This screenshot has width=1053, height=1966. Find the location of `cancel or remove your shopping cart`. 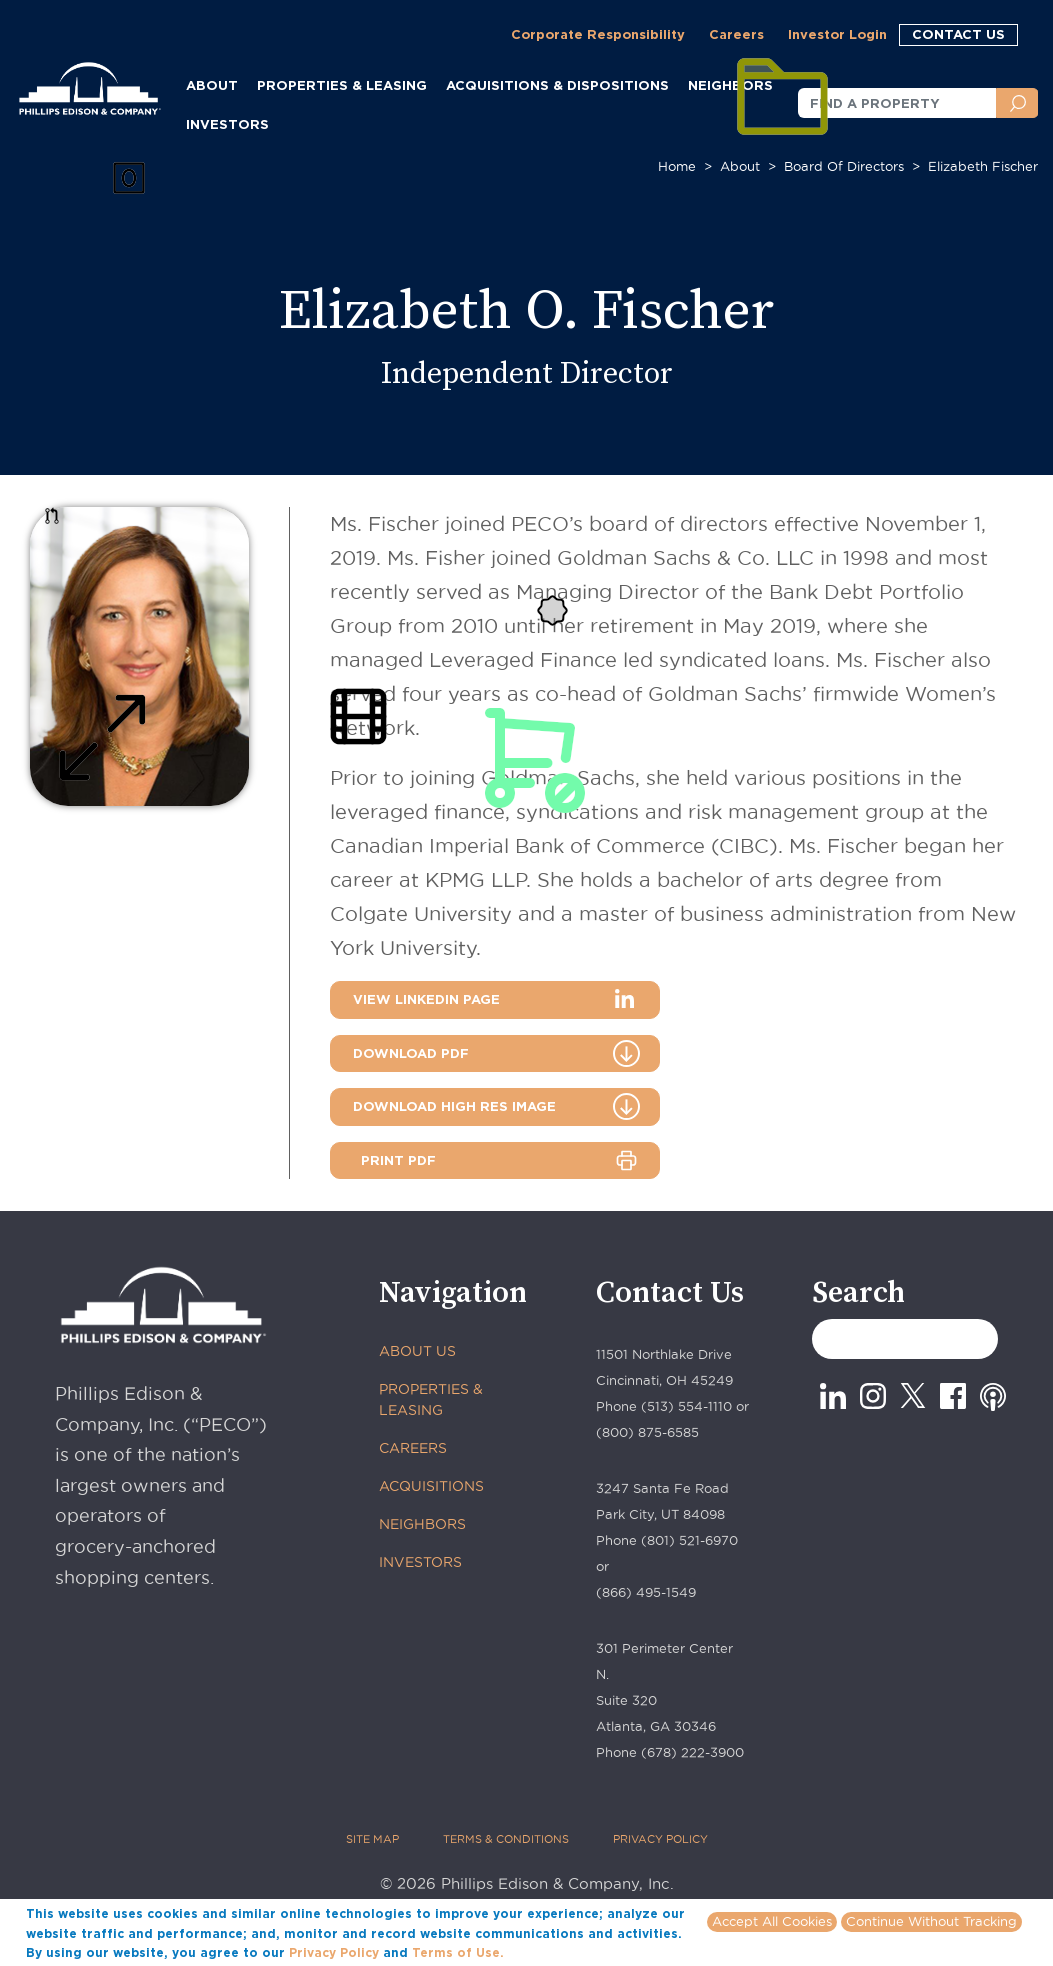

cancel or remove your shopping cart is located at coordinates (530, 758).